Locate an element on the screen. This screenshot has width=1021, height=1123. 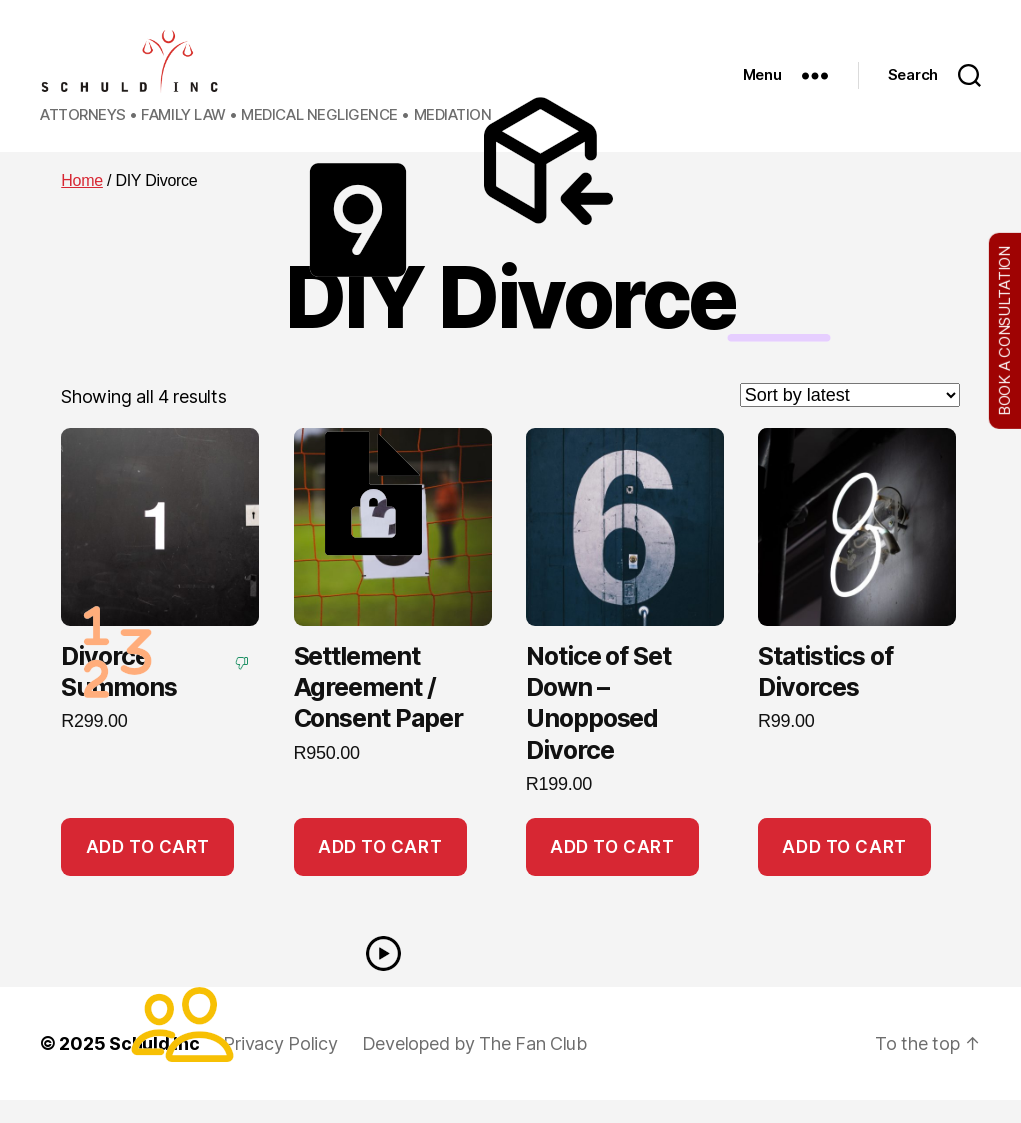
insert a horizontal divider line is located at coordinates (779, 334).